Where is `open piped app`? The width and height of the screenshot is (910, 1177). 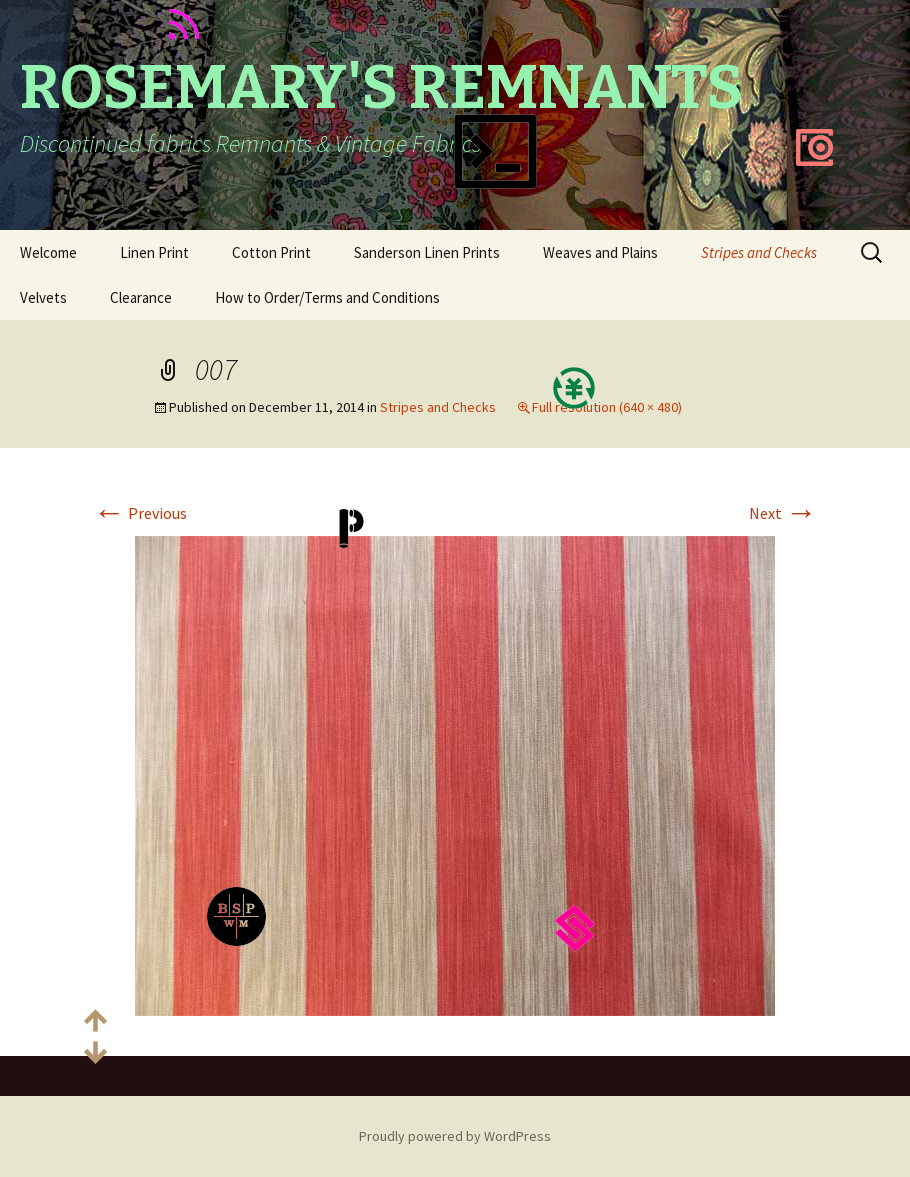
open piped app is located at coordinates (351, 528).